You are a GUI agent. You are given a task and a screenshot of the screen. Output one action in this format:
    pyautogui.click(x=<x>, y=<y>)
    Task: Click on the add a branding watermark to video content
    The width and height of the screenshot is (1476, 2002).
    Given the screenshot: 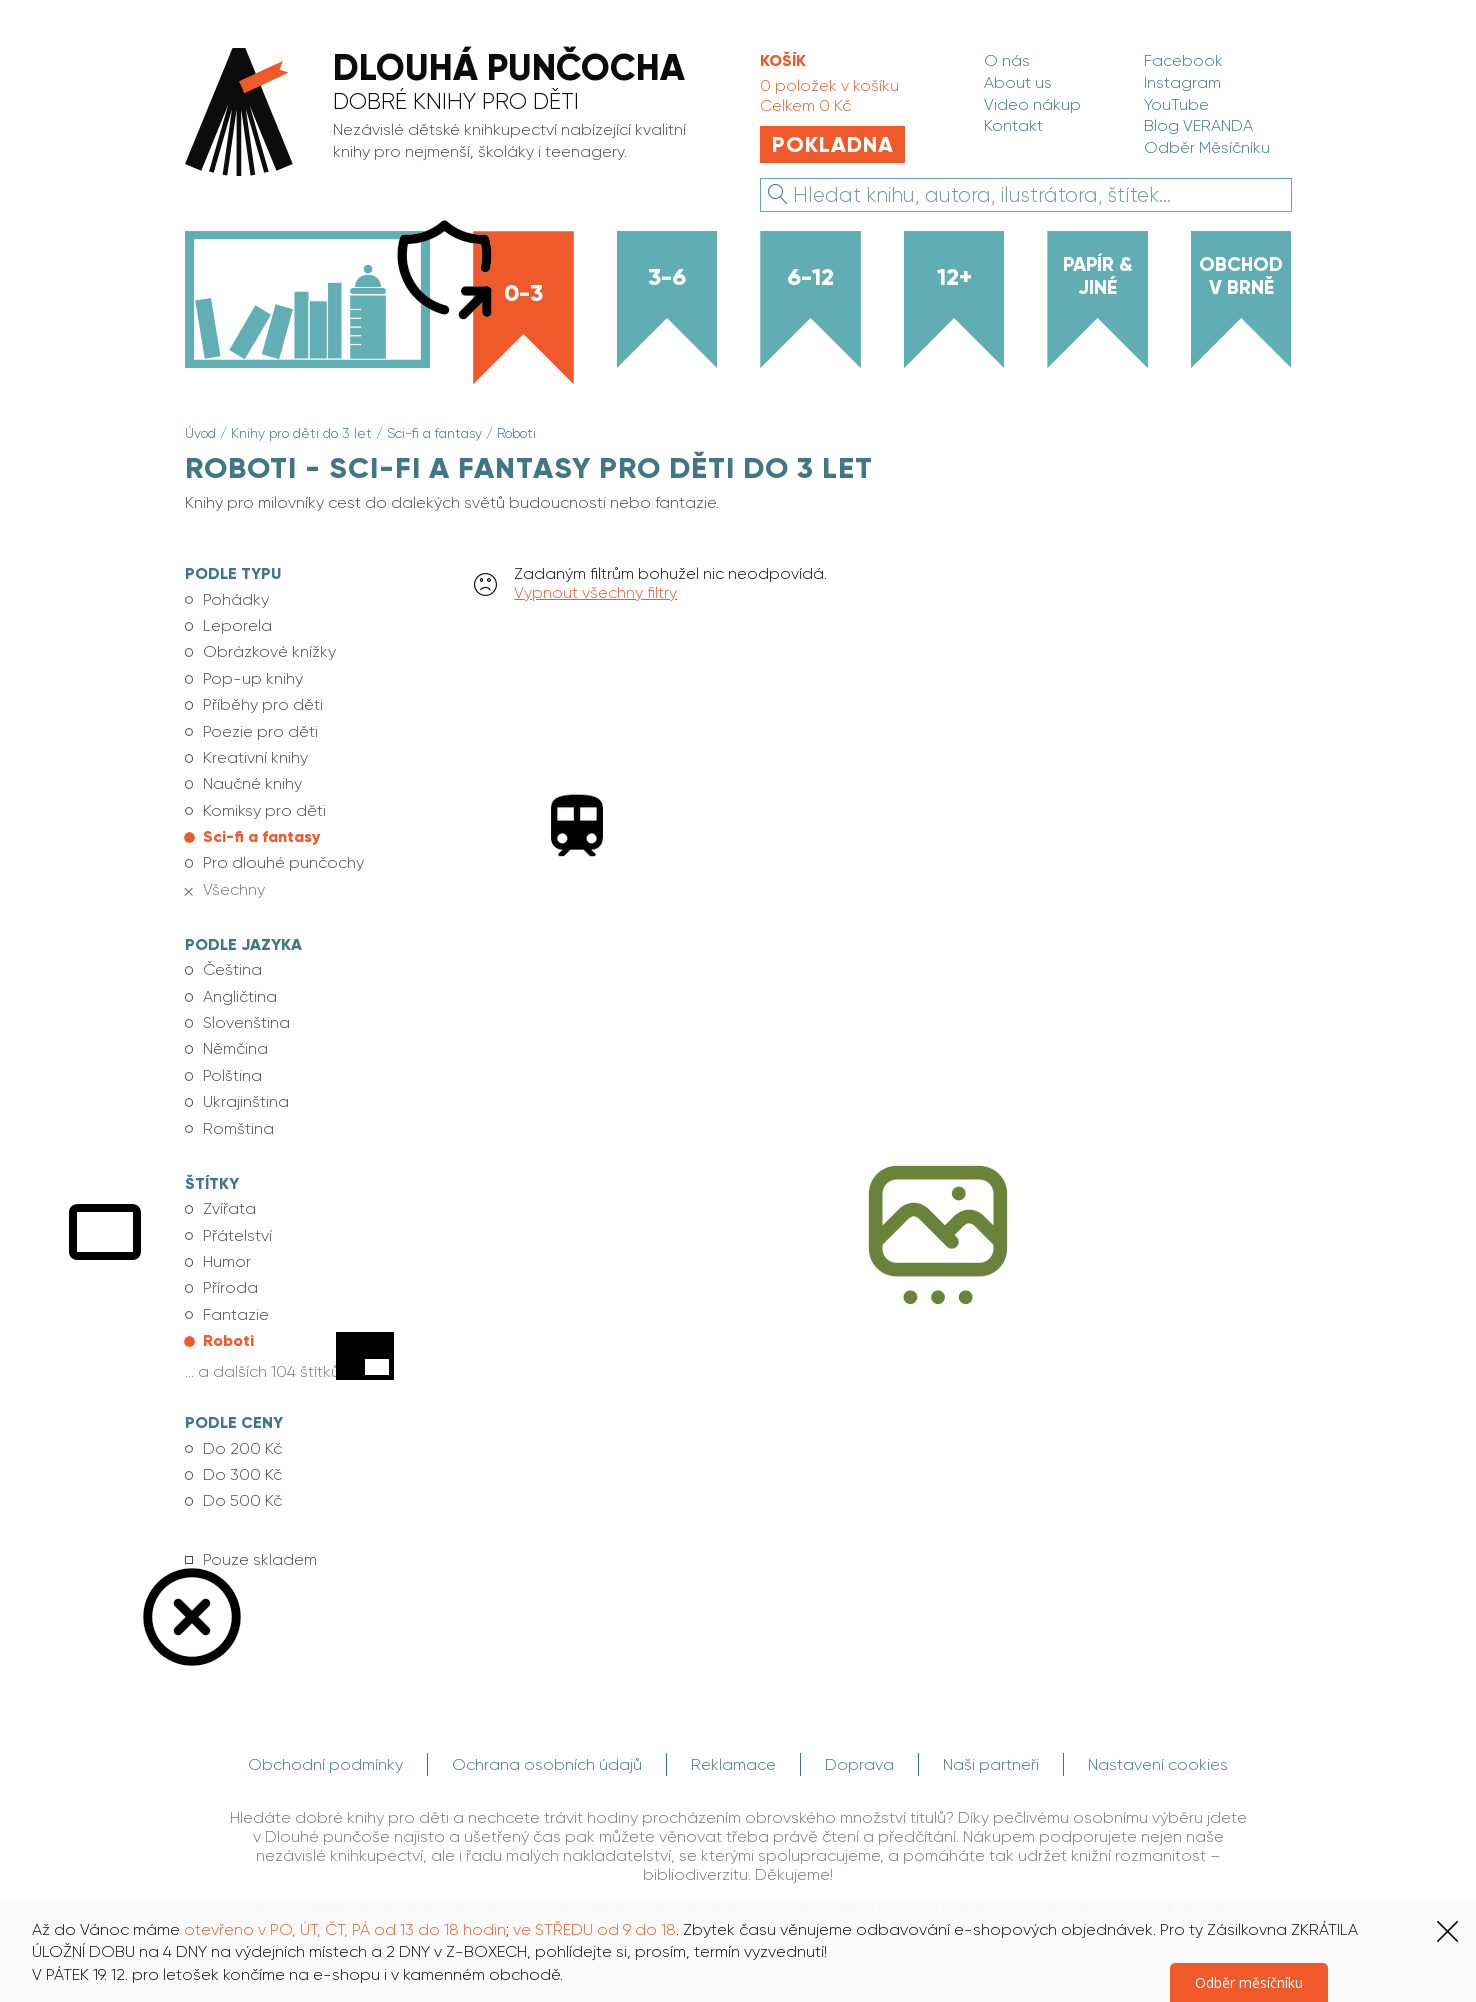 What is the action you would take?
    pyautogui.click(x=365, y=1356)
    